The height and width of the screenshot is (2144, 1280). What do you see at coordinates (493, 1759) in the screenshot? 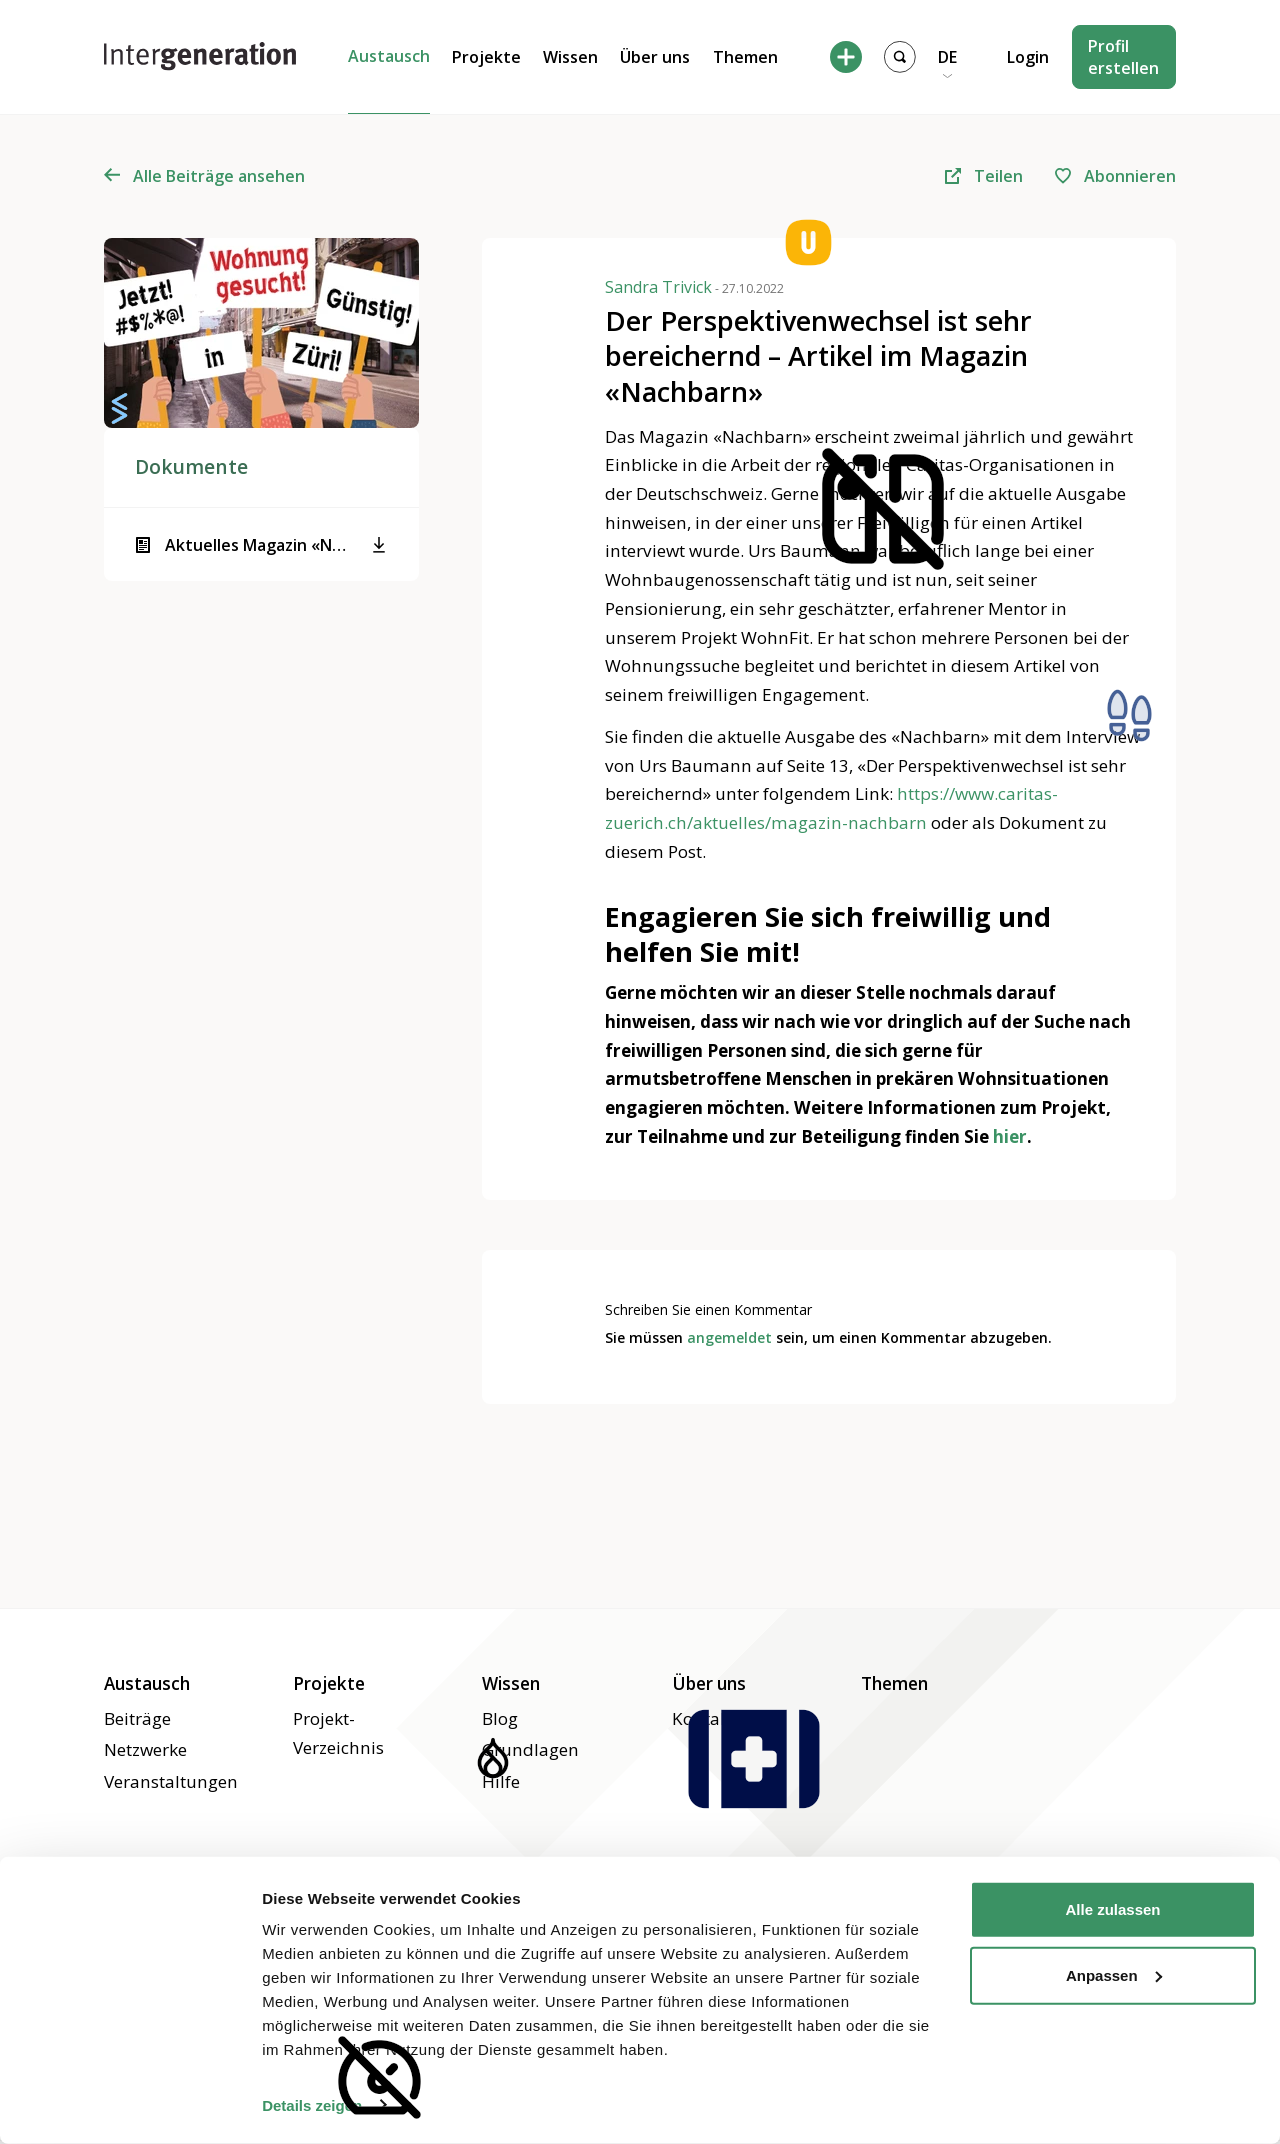
I see `drupal content management system logo` at bounding box center [493, 1759].